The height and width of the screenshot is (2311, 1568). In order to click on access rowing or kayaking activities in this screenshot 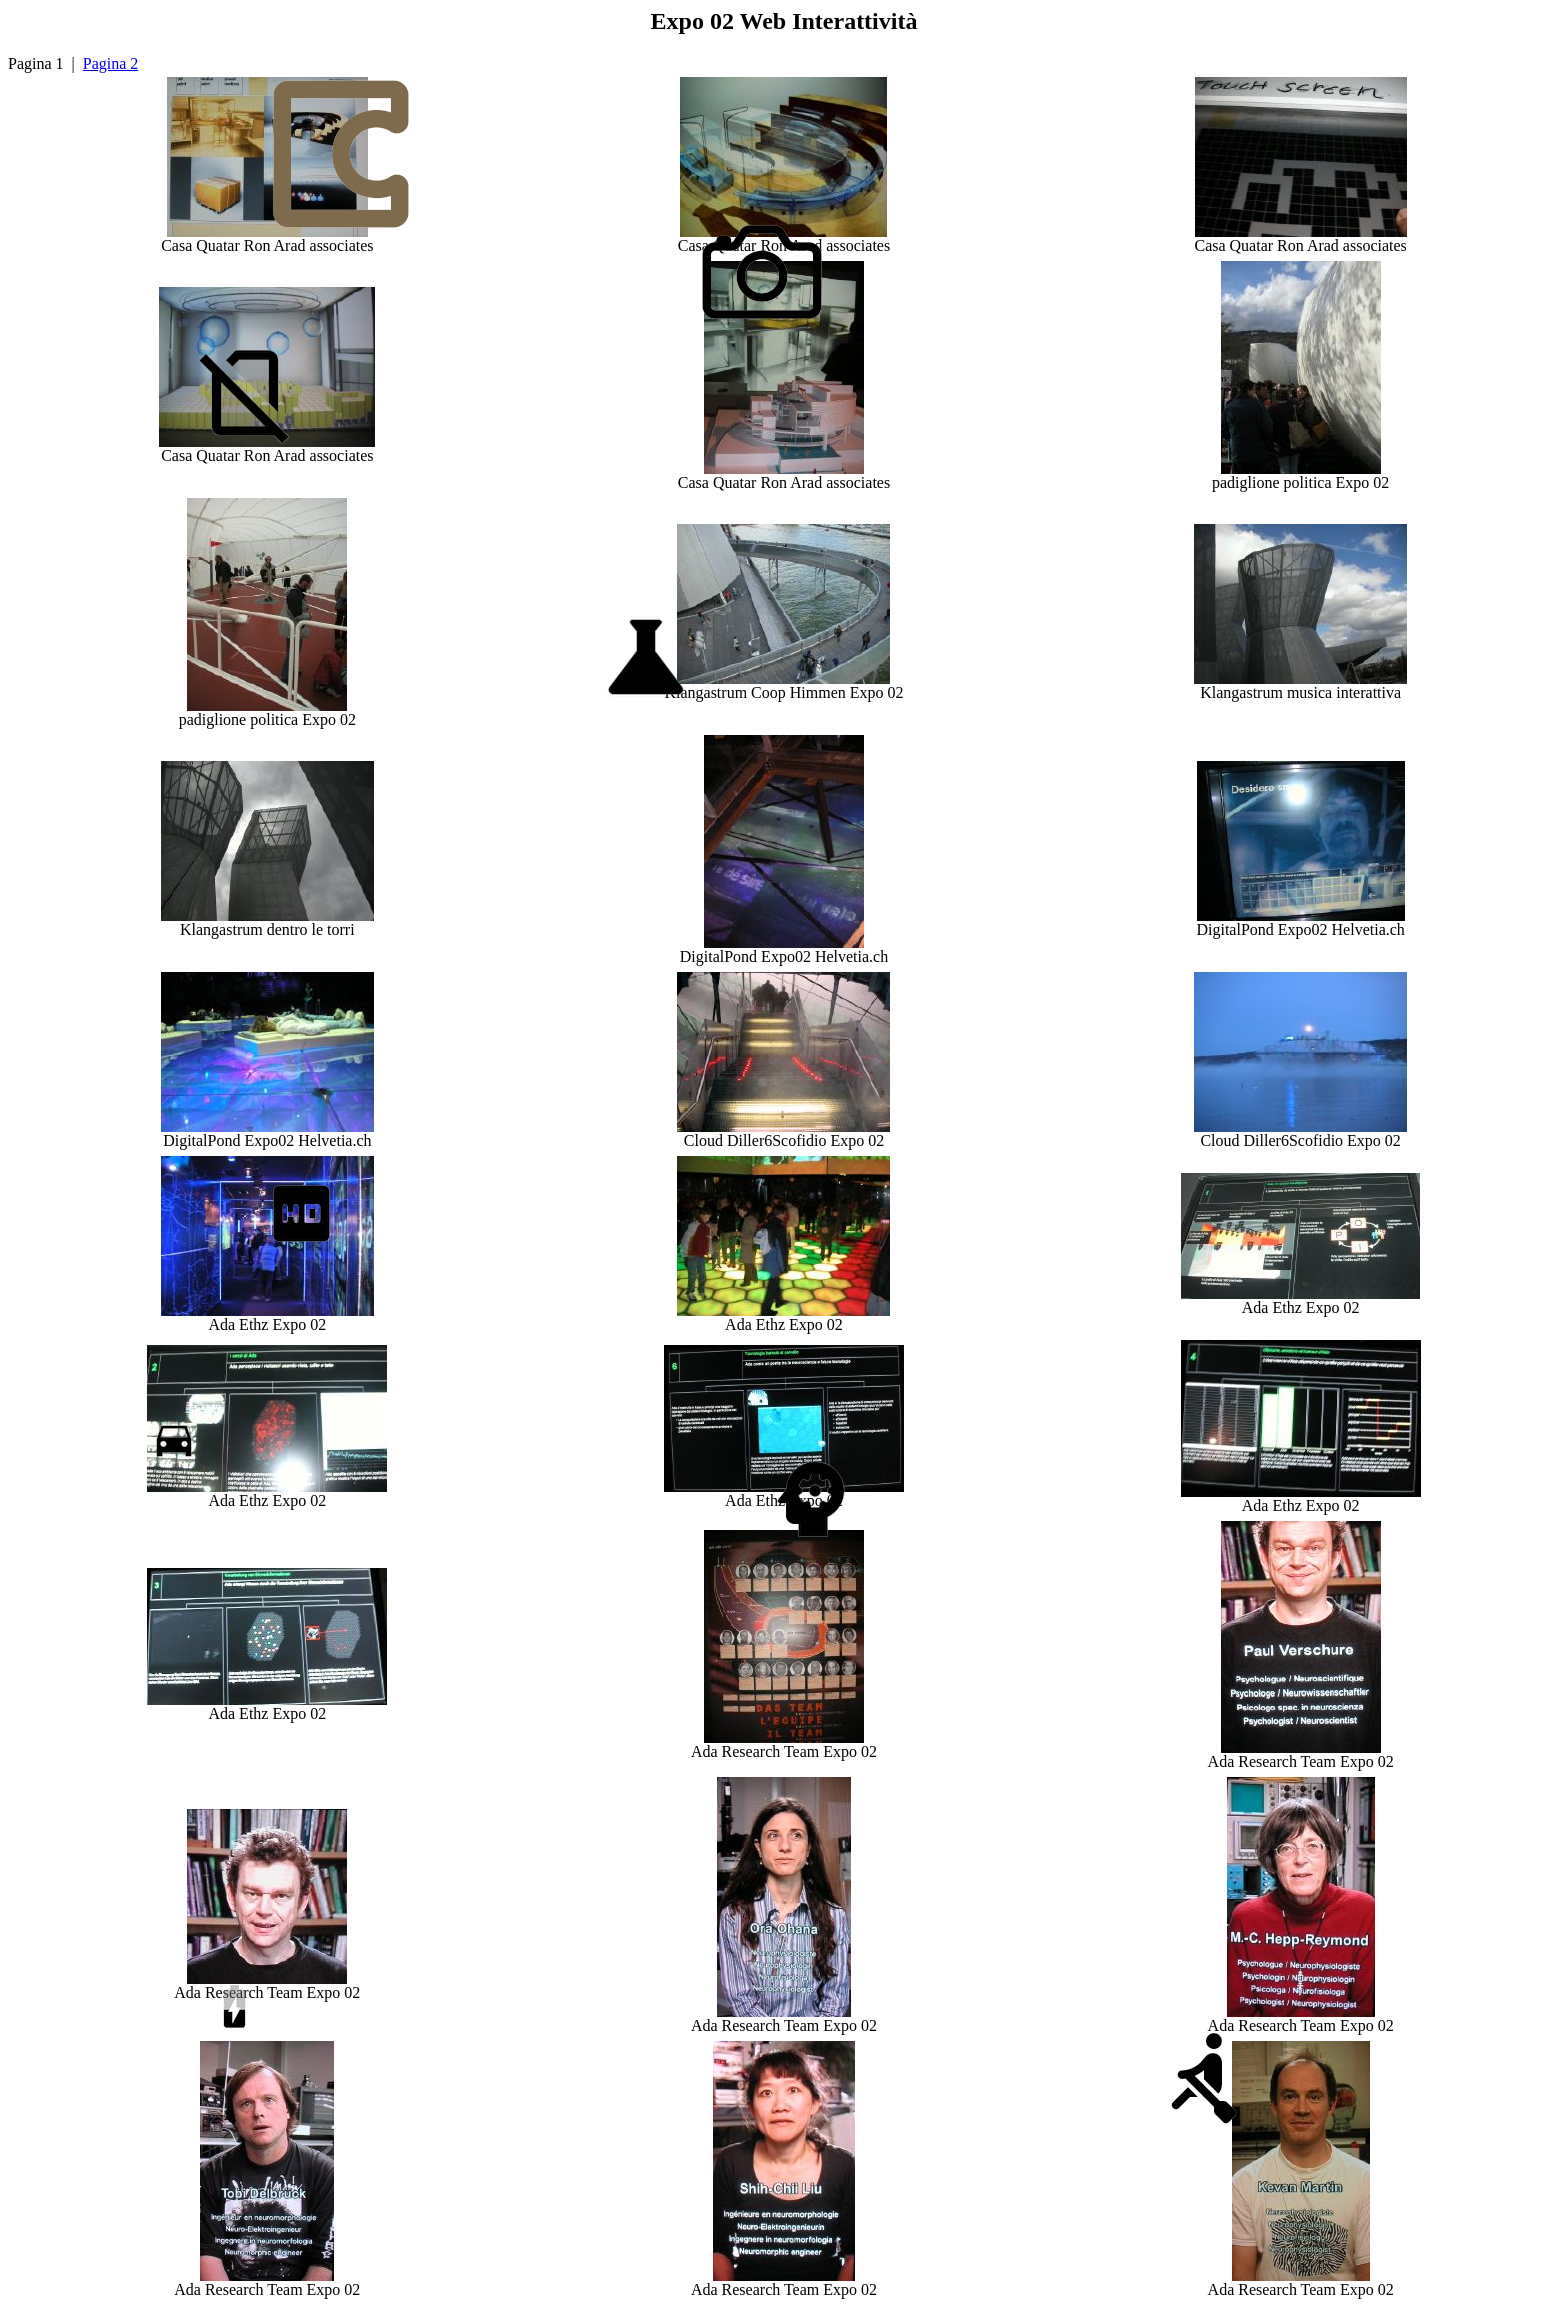, I will do `click(1202, 2077)`.